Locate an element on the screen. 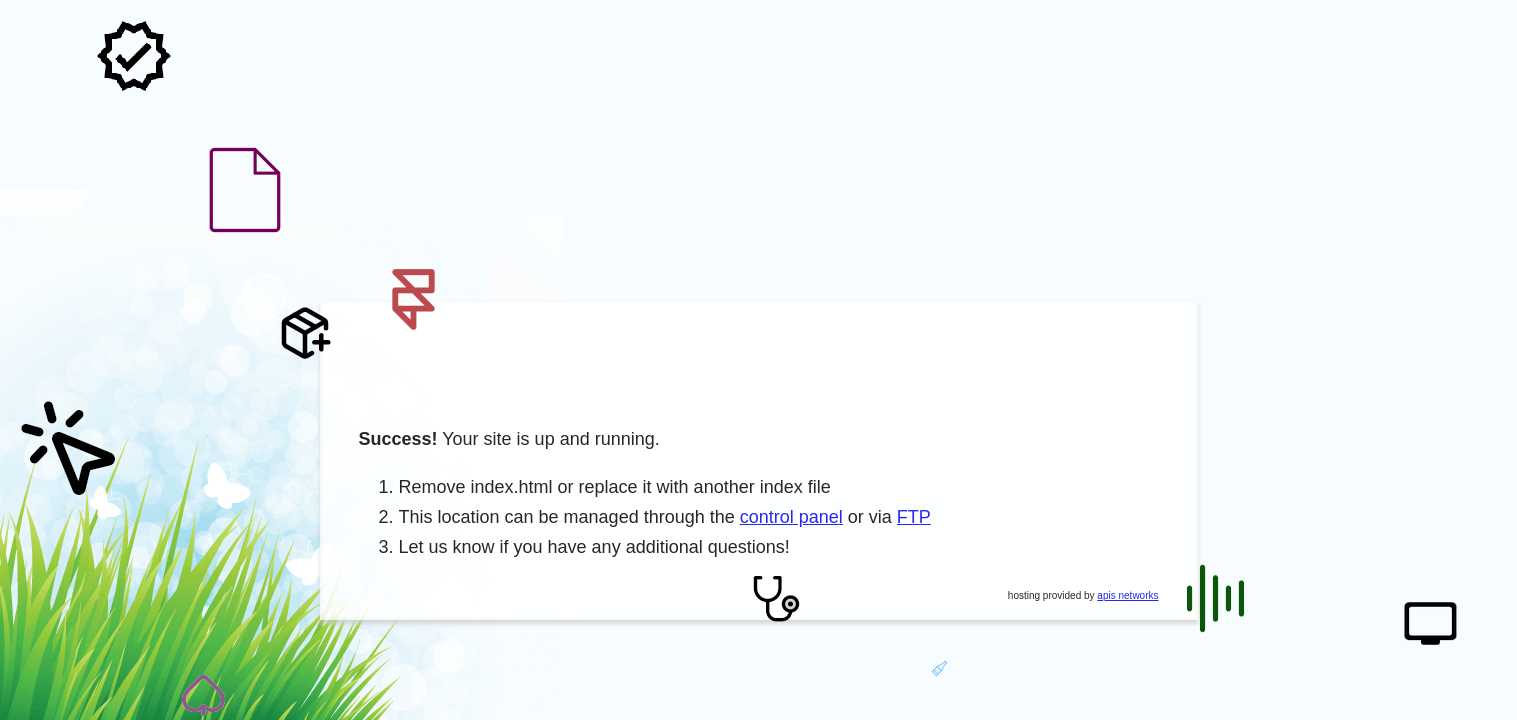 This screenshot has width=1517, height=720. indicates a verified account or profile is located at coordinates (134, 56).